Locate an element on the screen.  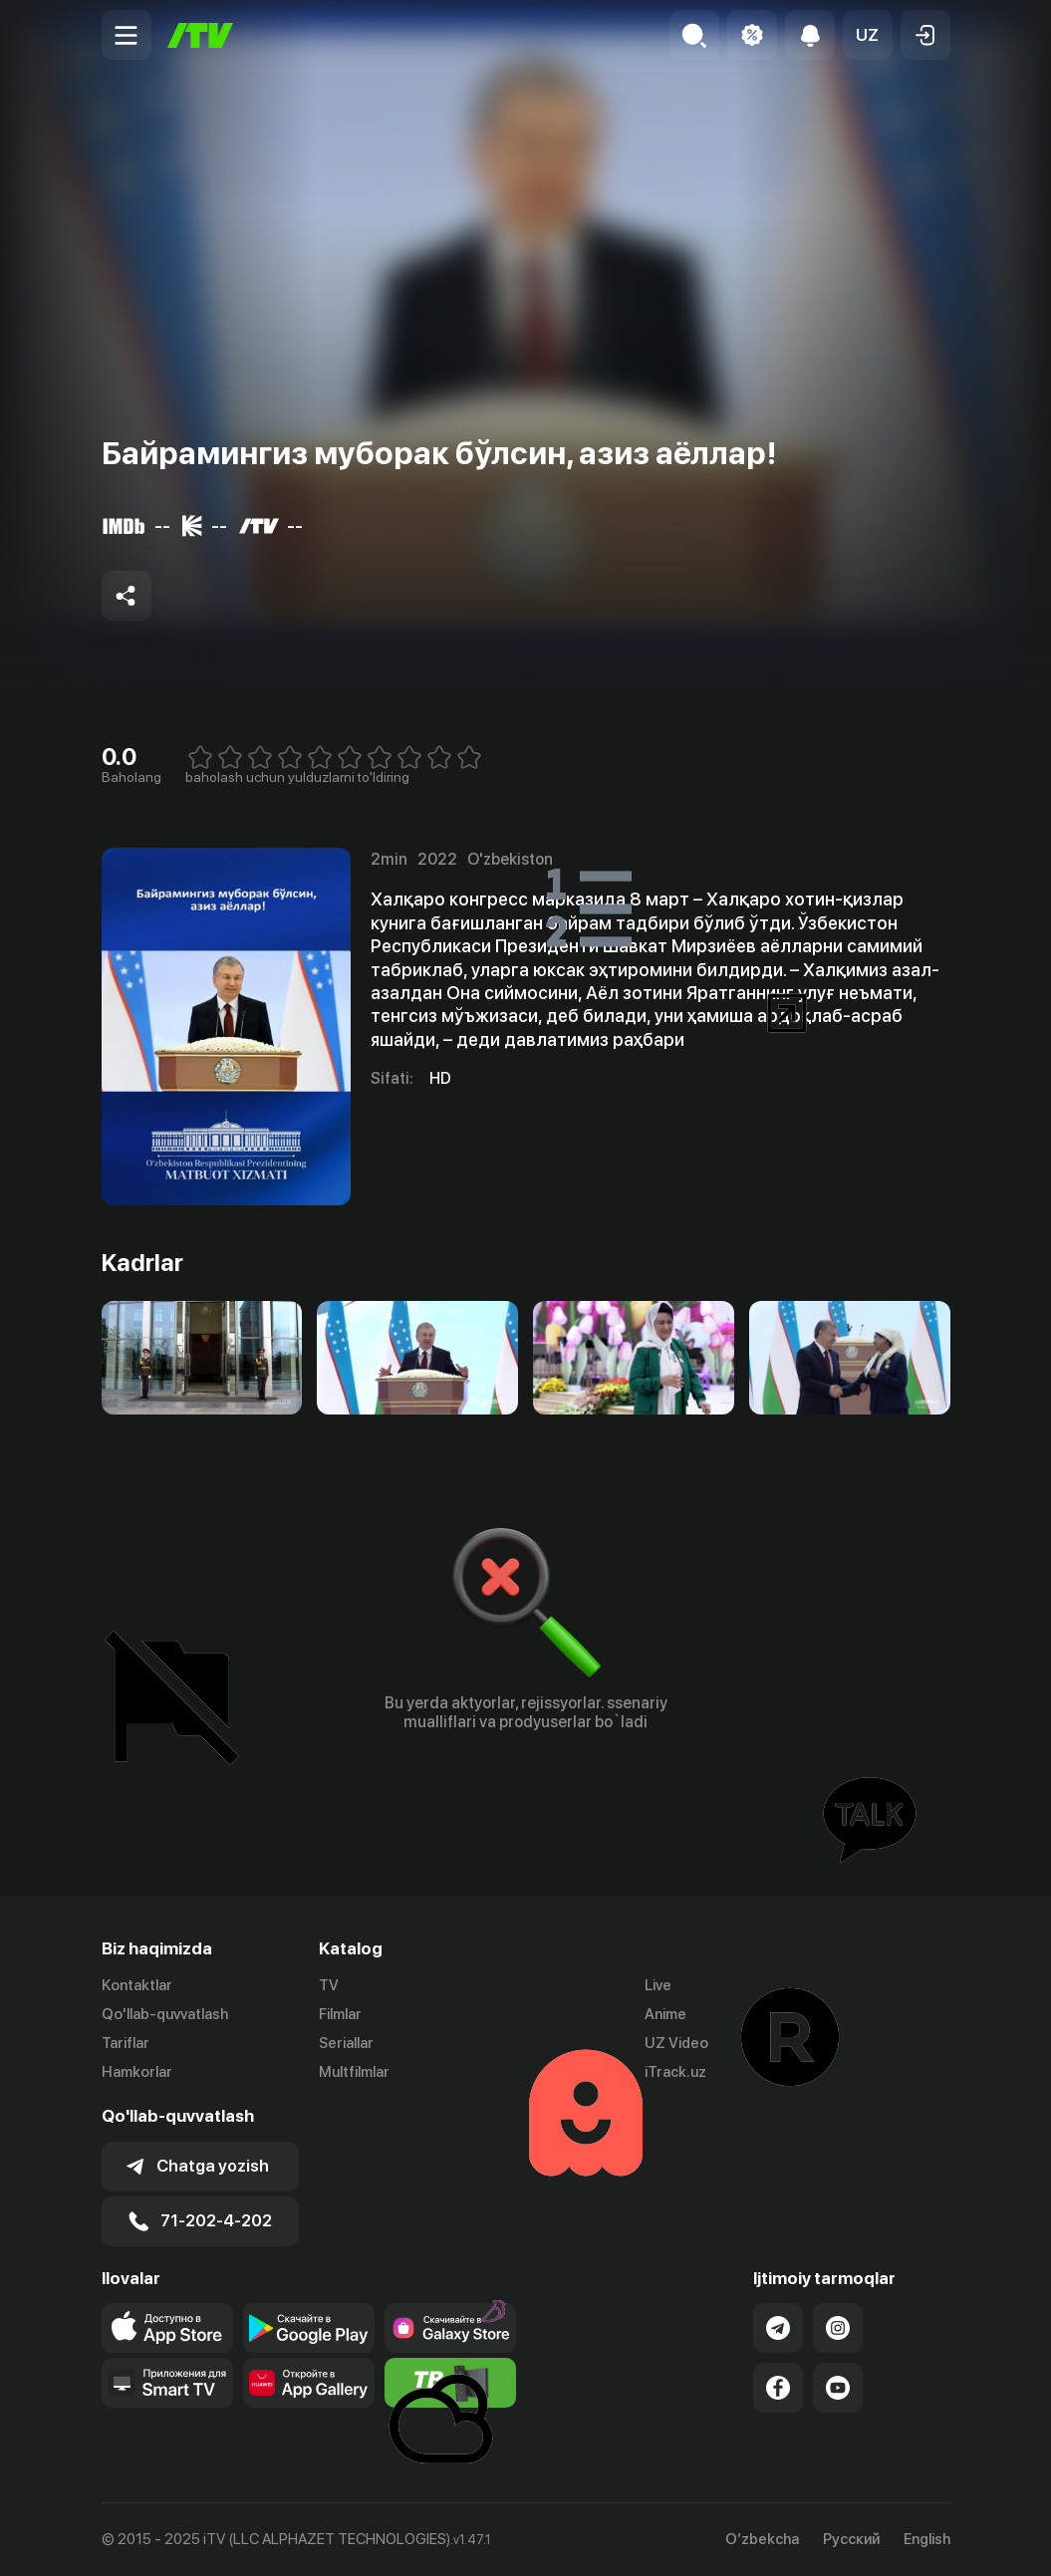
indicates partly cloudy weather conditions is located at coordinates (440, 2421).